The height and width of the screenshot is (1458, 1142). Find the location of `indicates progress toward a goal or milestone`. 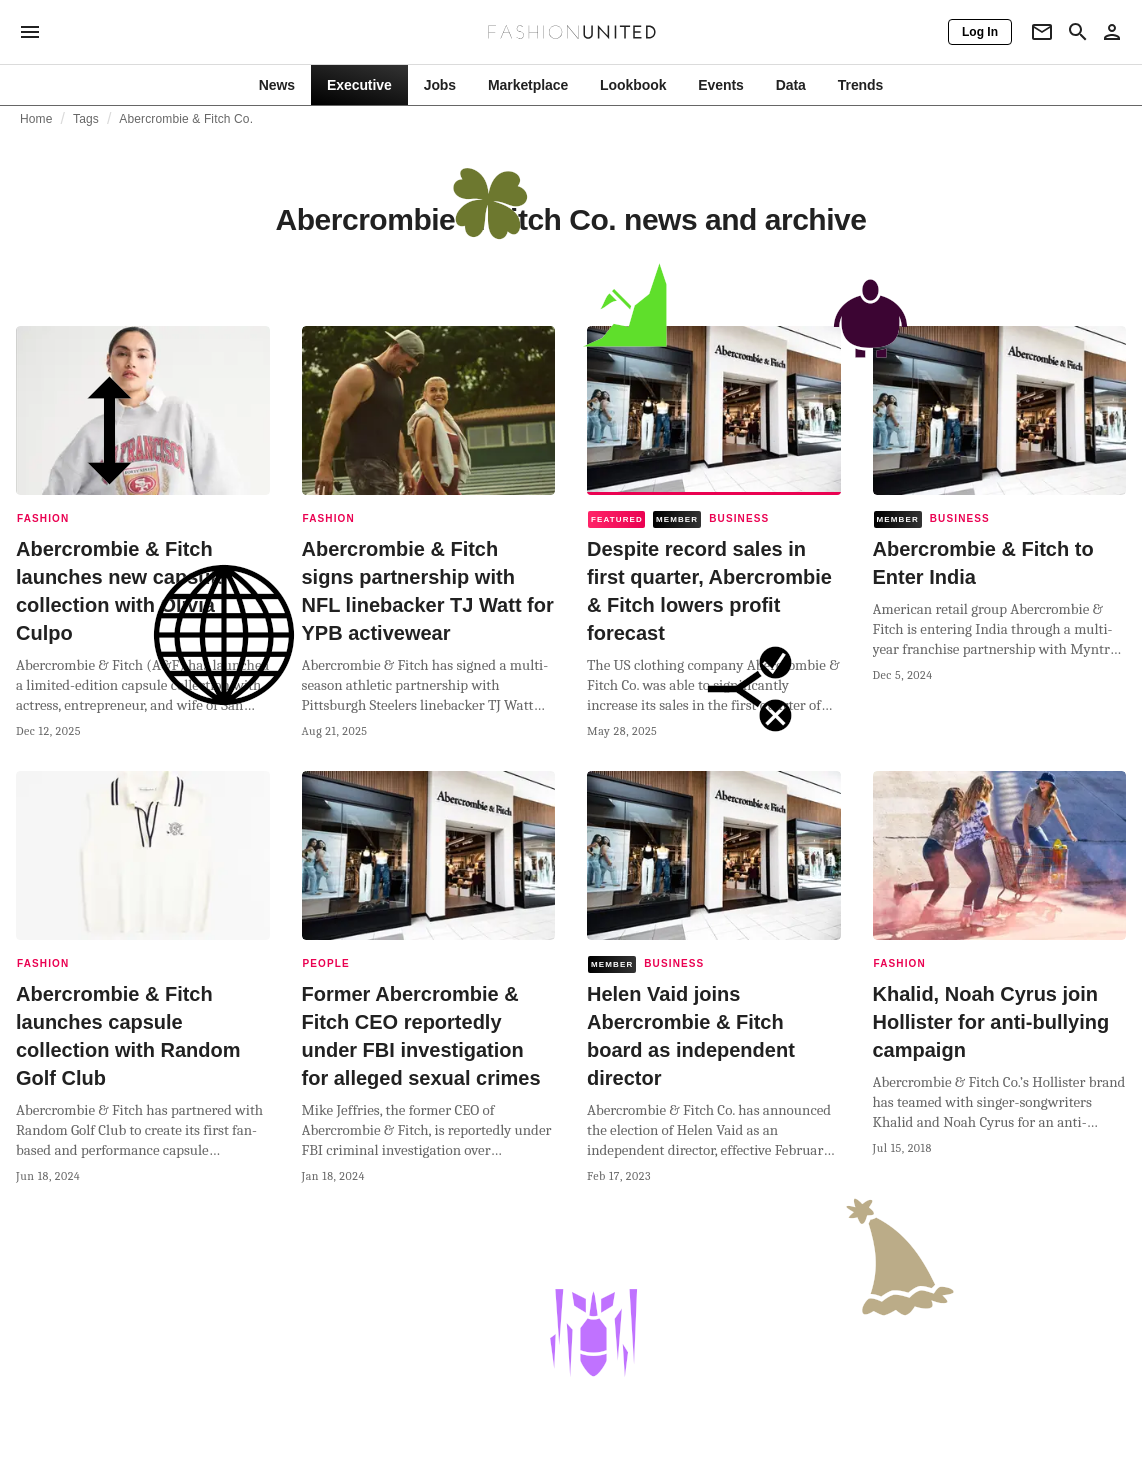

indicates progress toward a goal or milestone is located at coordinates (623, 303).